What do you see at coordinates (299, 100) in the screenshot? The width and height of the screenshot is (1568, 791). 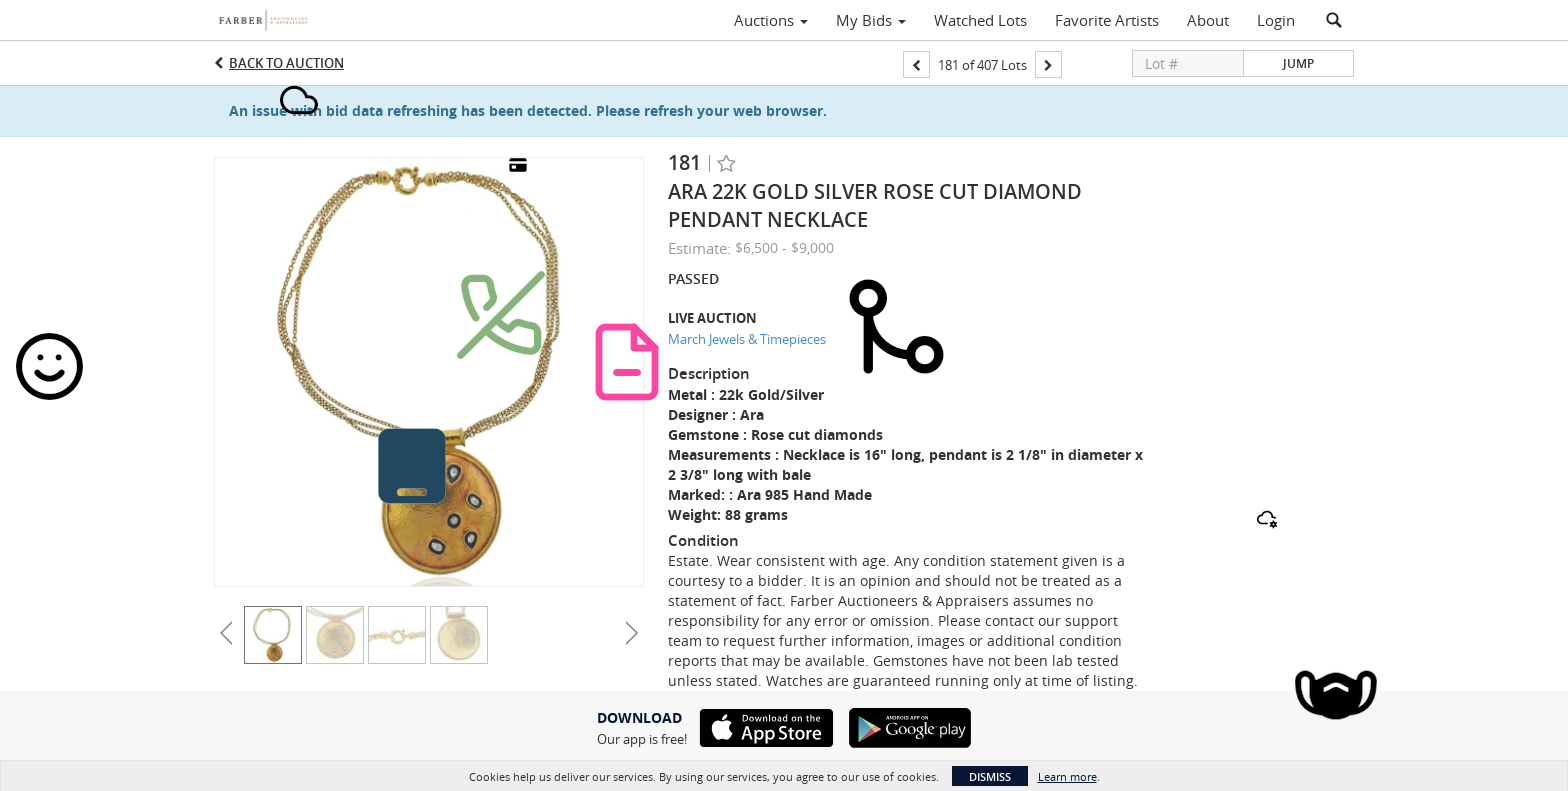 I see `access cloud storage` at bounding box center [299, 100].